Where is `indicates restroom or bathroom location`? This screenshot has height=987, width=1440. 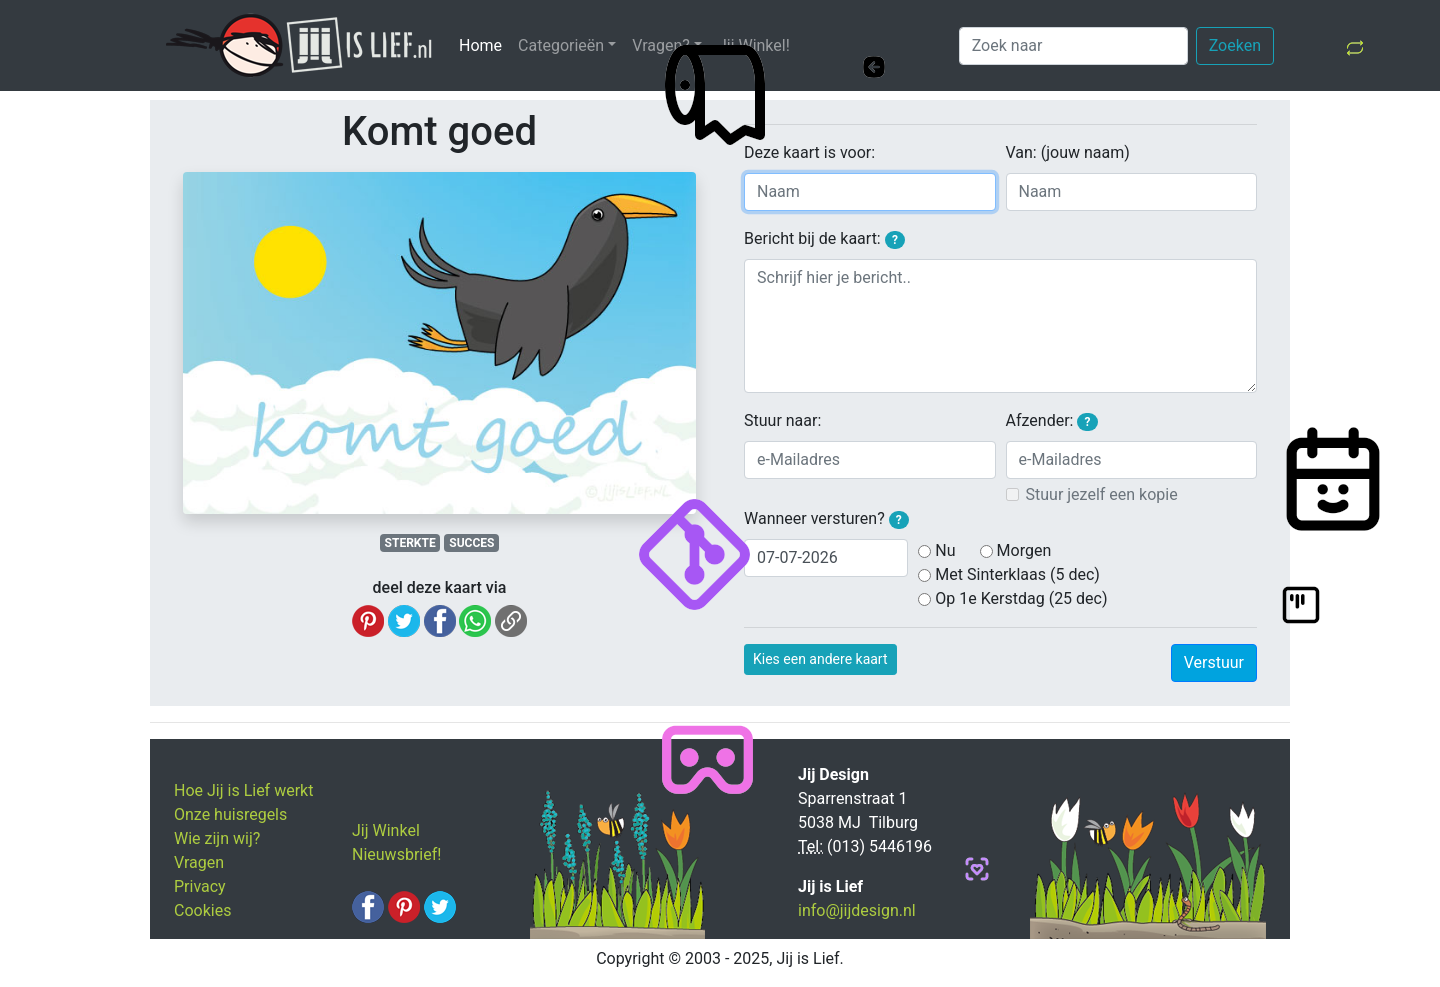 indicates restroom or bathroom location is located at coordinates (715, 95).